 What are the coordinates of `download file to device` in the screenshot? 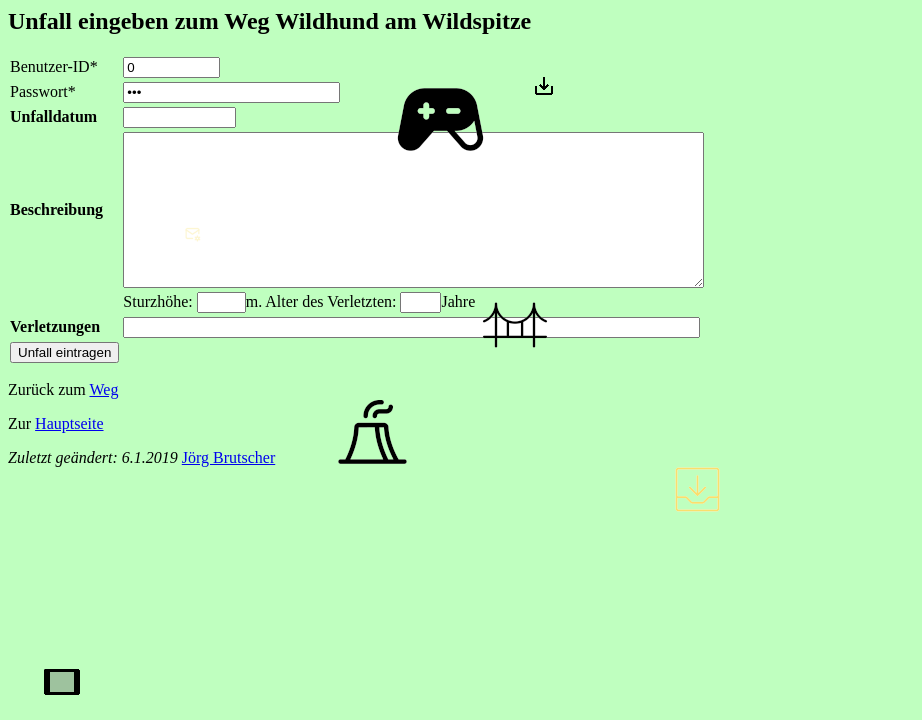 It's located at (544, 86).